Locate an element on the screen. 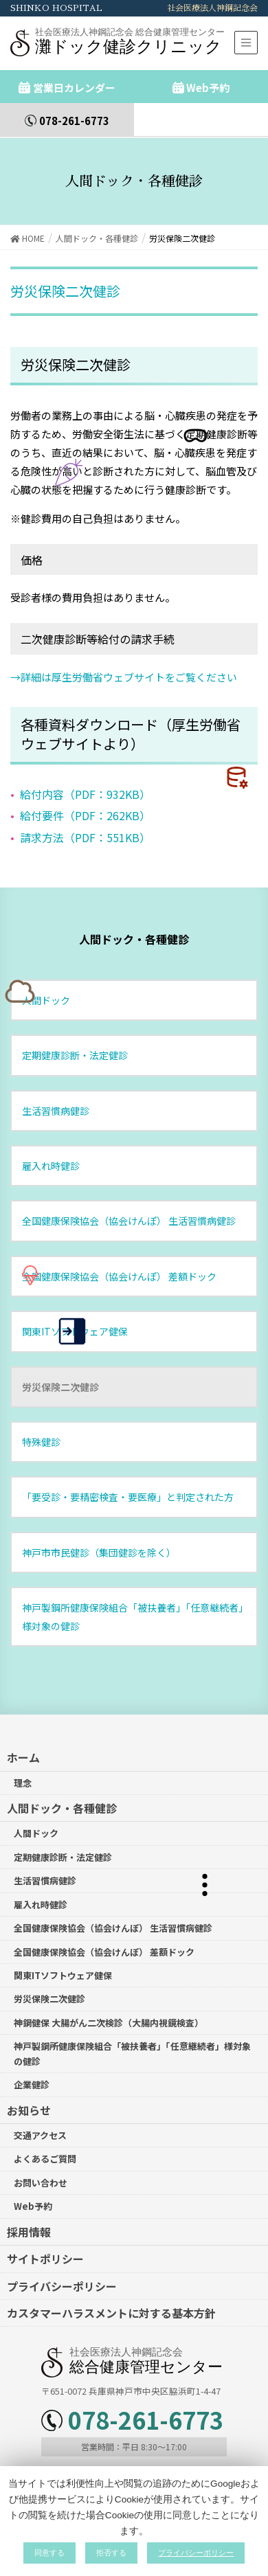  access apple vision pro settings is located at coordinates (195, 435).